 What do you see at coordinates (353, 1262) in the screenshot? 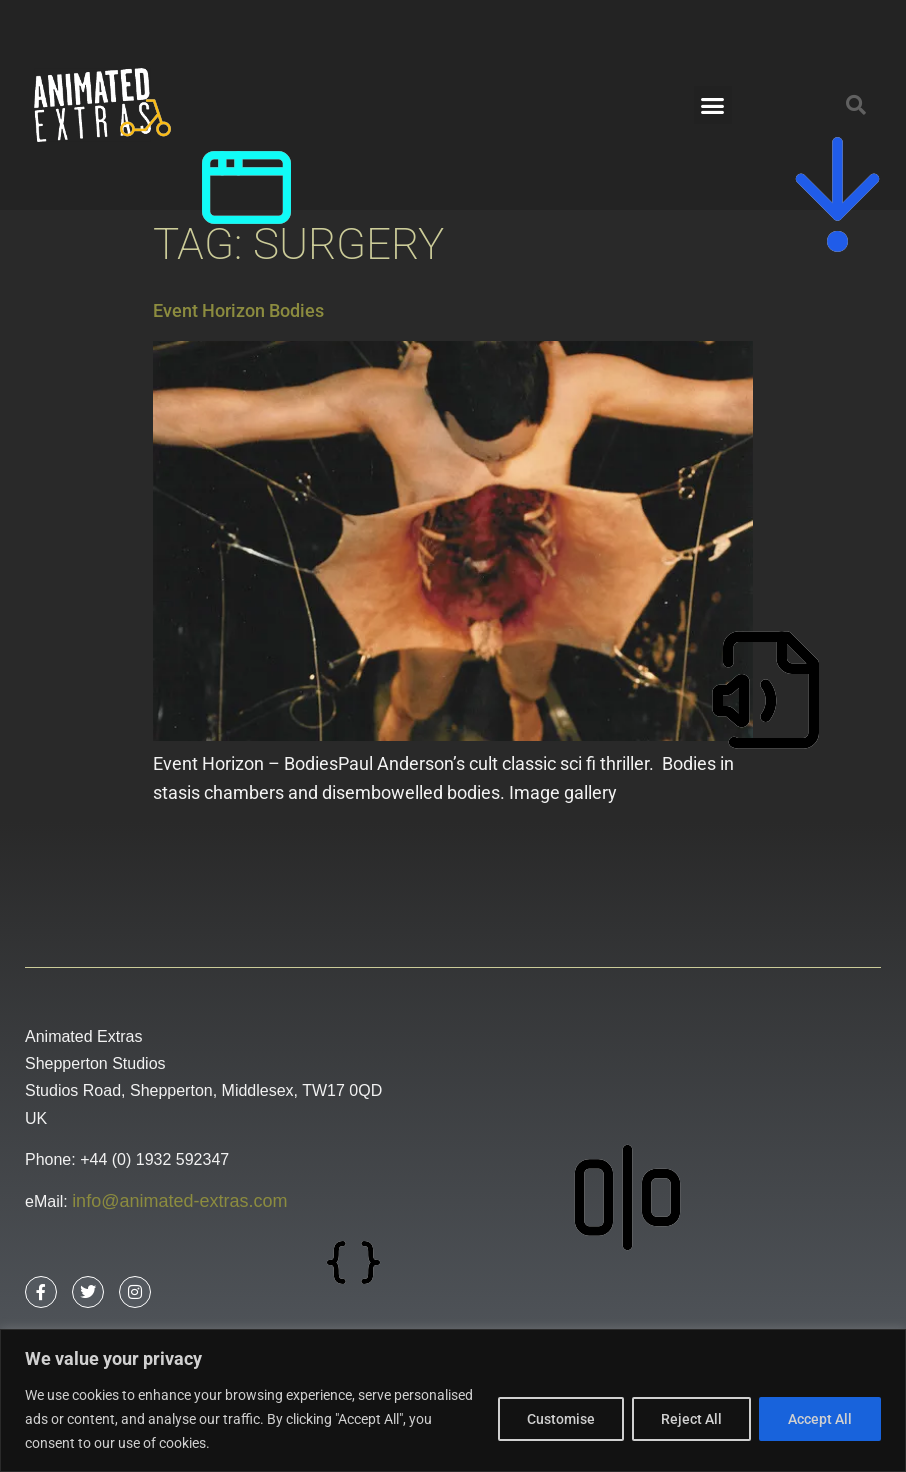
I see `access code or developer settings` at bounding box center [353, 1262].